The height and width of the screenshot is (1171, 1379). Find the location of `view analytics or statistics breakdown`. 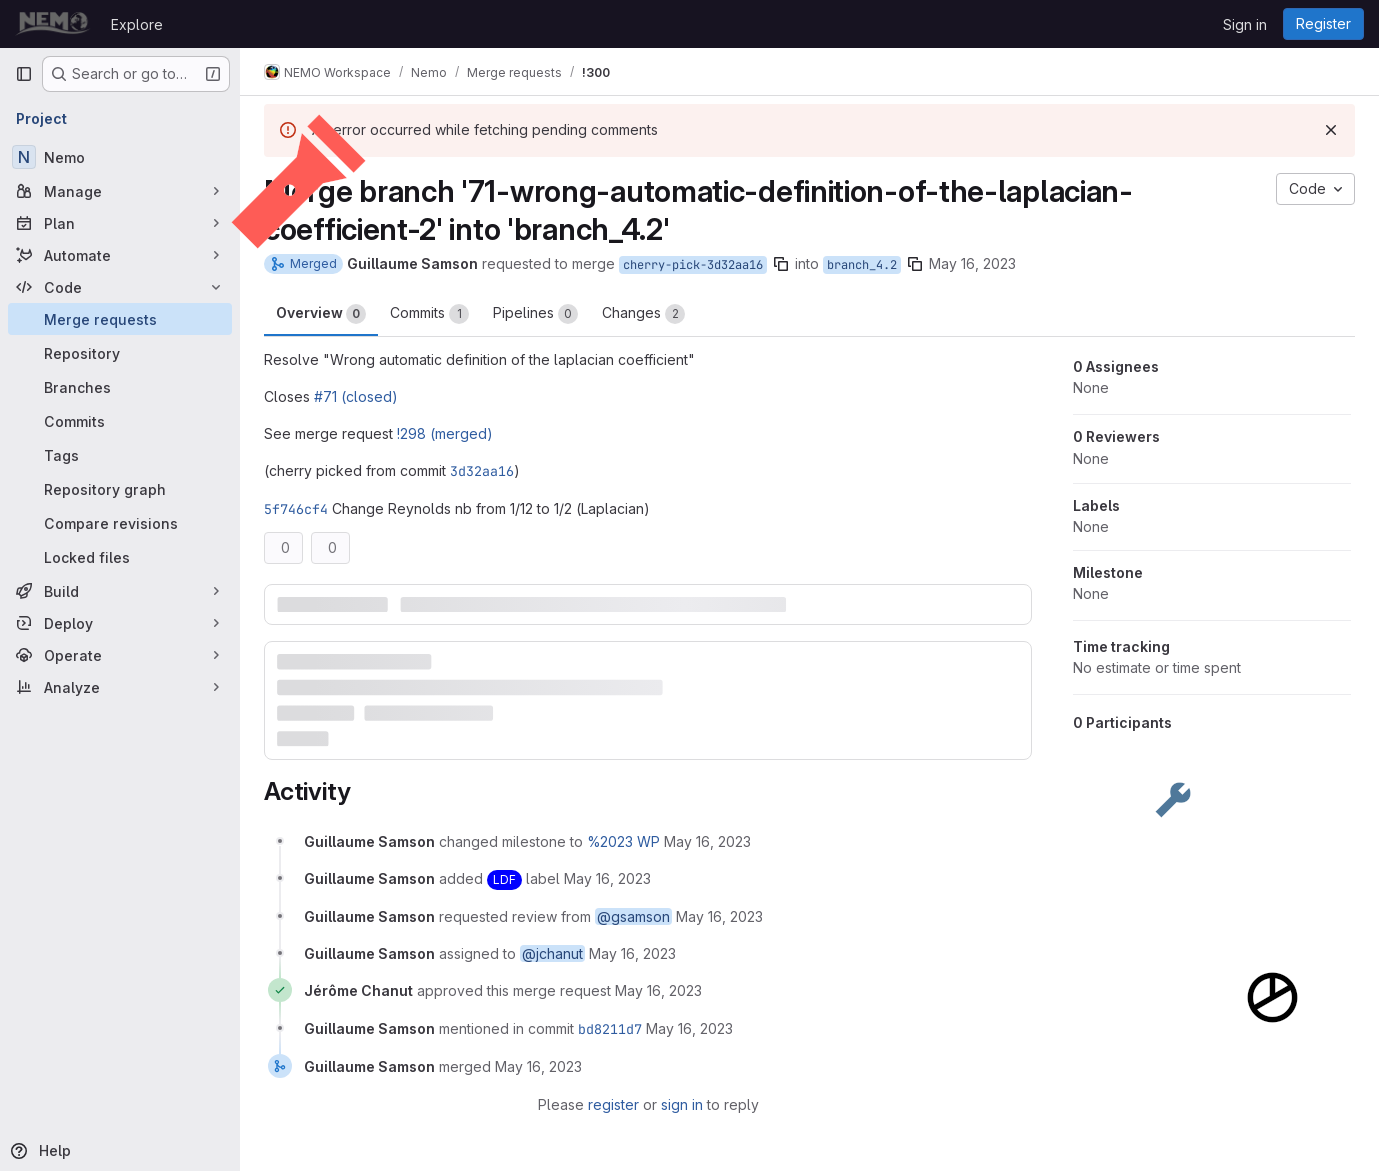

view analytics or statistics breakdown is located at coordinates (1272, 997).